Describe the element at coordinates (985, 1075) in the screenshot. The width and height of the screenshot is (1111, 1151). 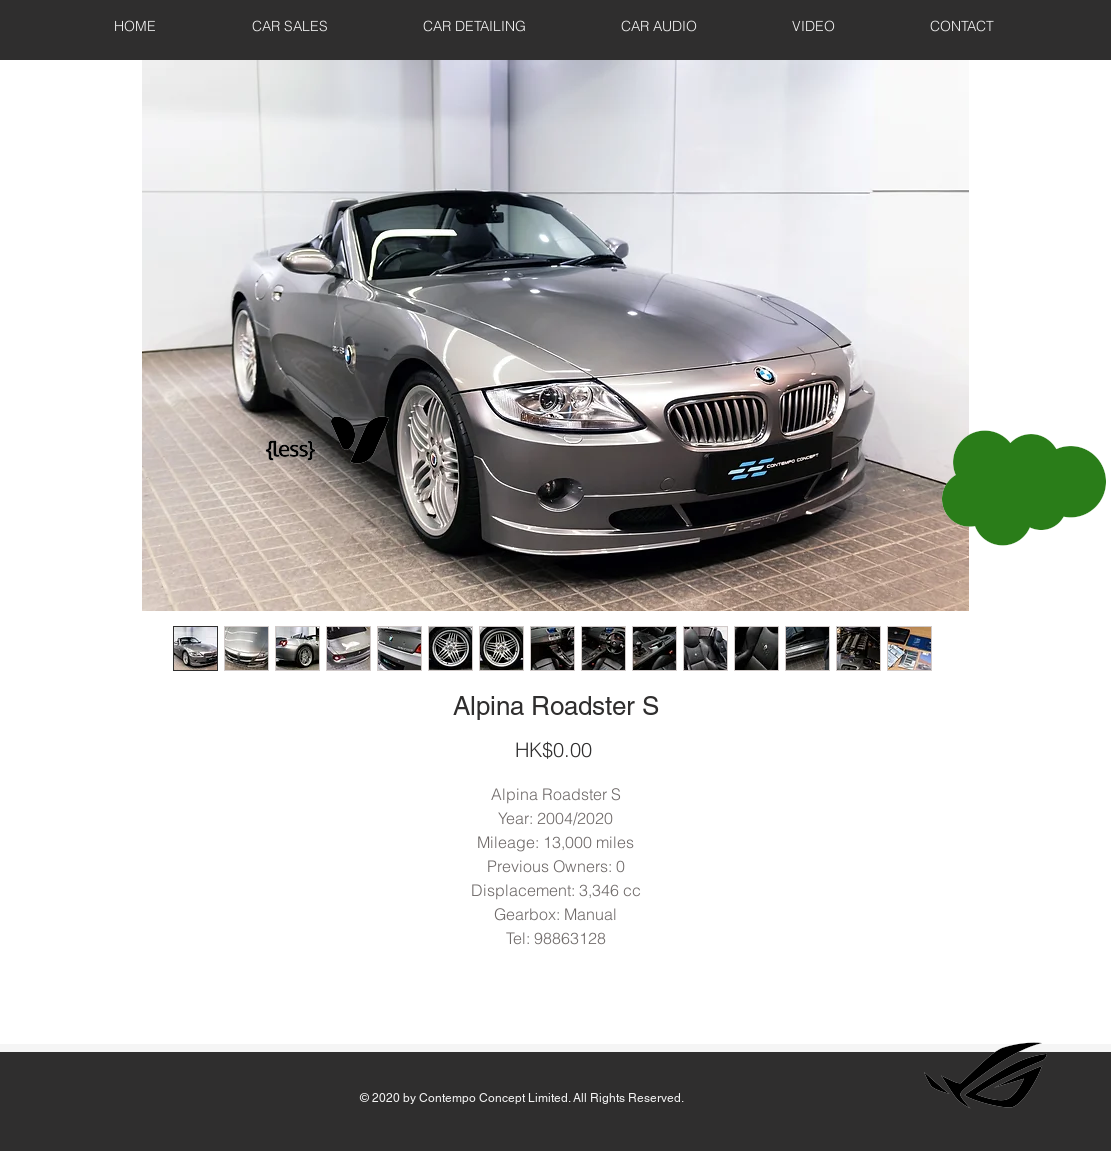
I see `republic of gamers (ROG) brand logo` at that location.